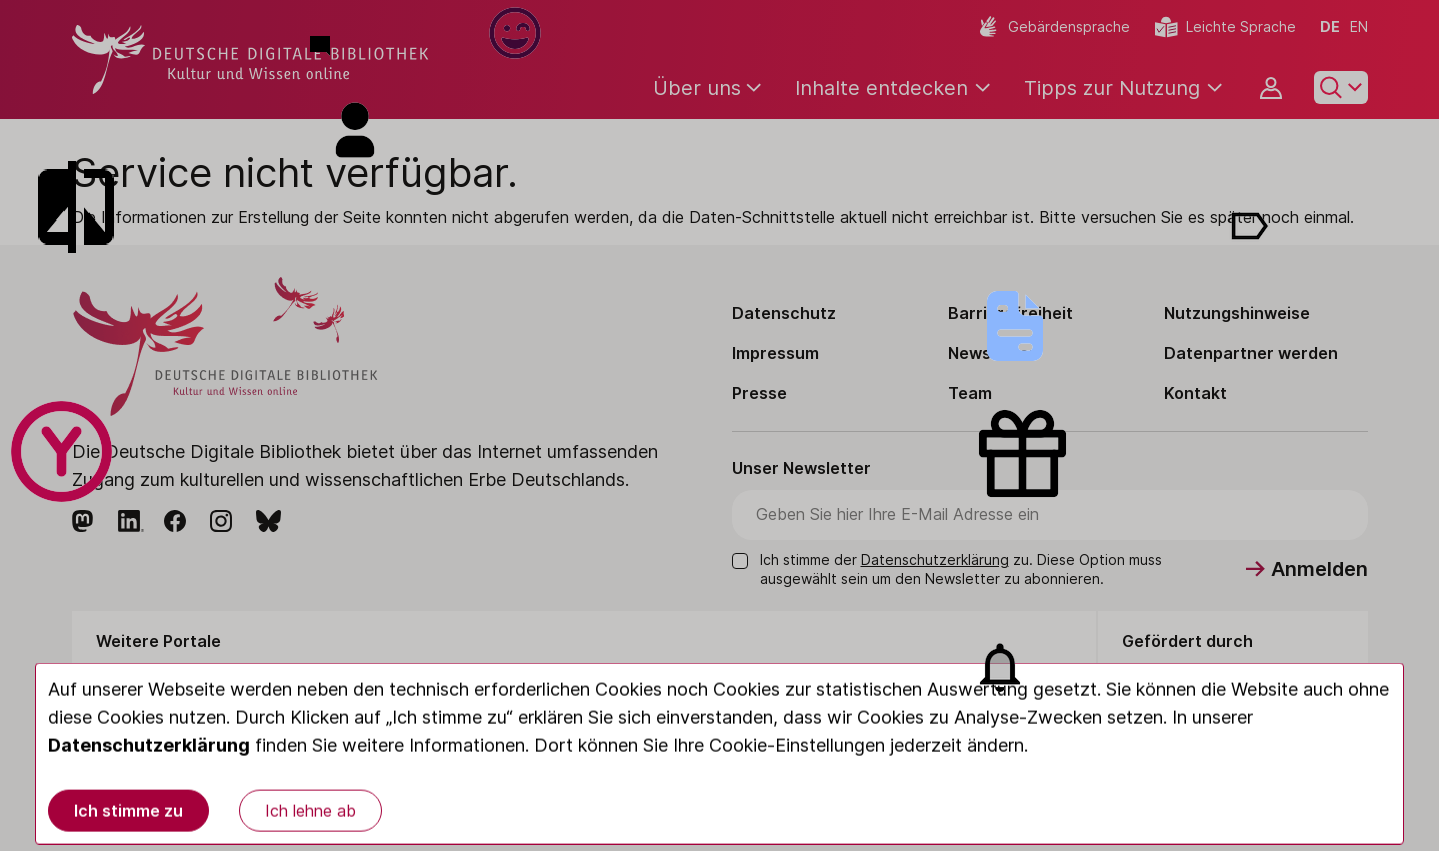  What do you see at coordinates (1000, 667) in the screenshot?
I see `view your notifications` at bounding box center [1000, 667].